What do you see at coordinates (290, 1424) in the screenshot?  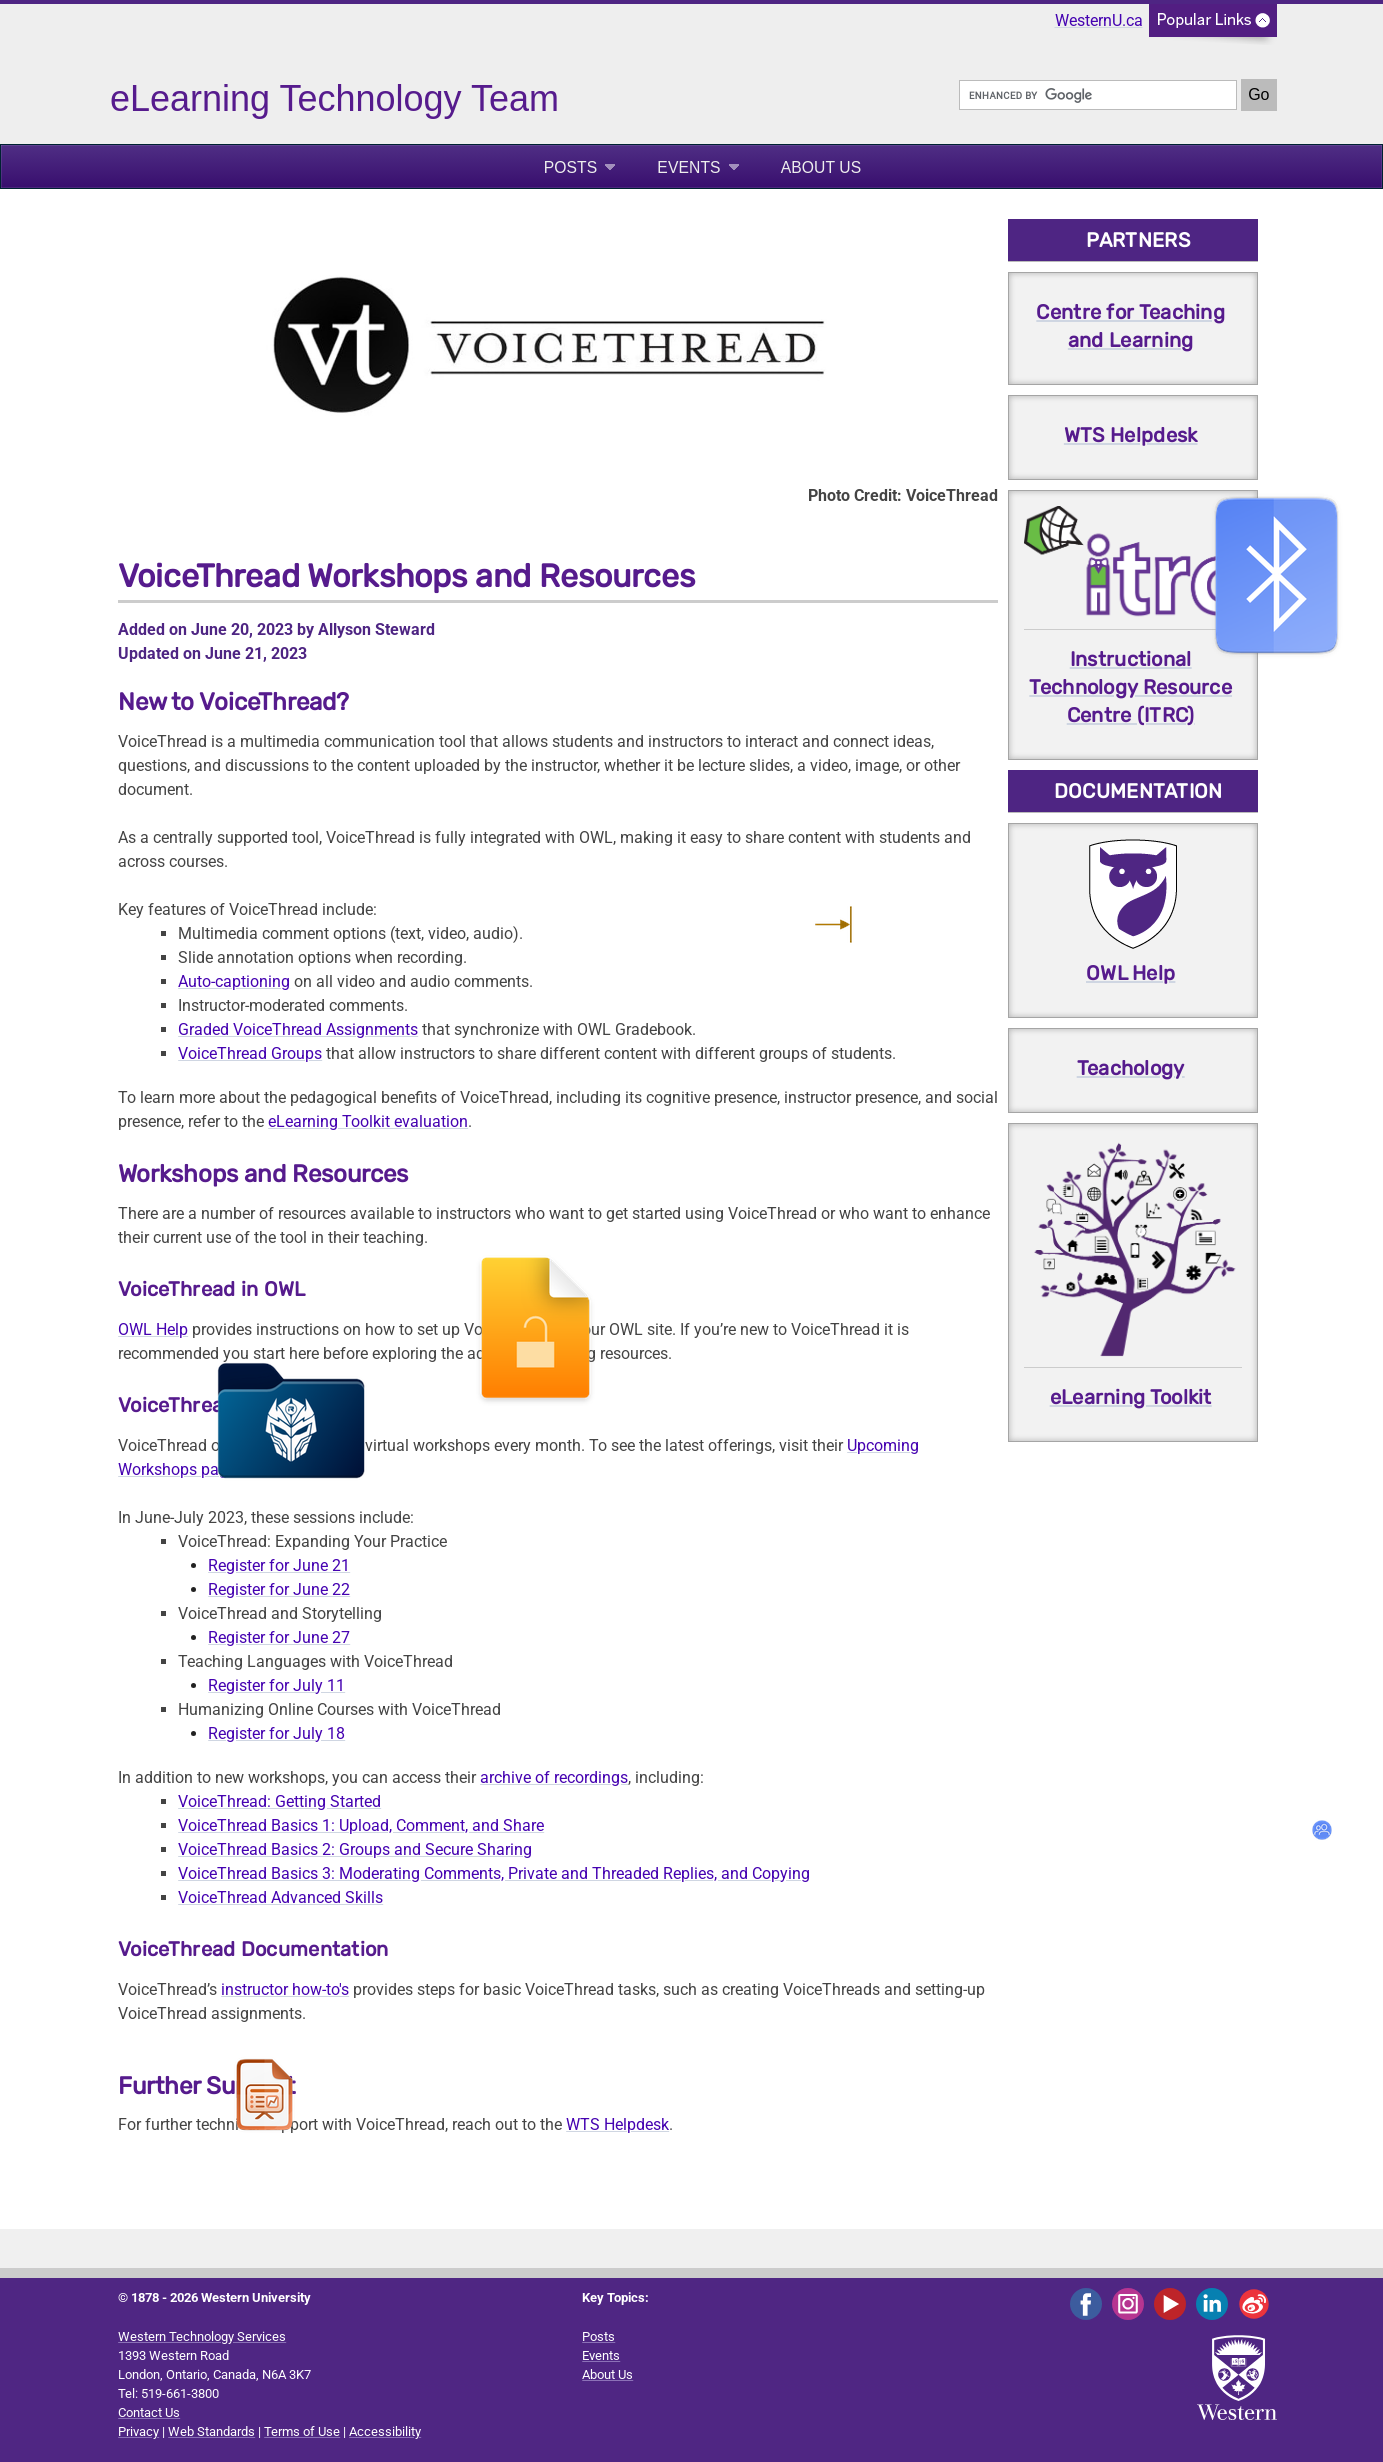 I see `open folder containing rexus gaming files` at bounding box center [290, 1424].